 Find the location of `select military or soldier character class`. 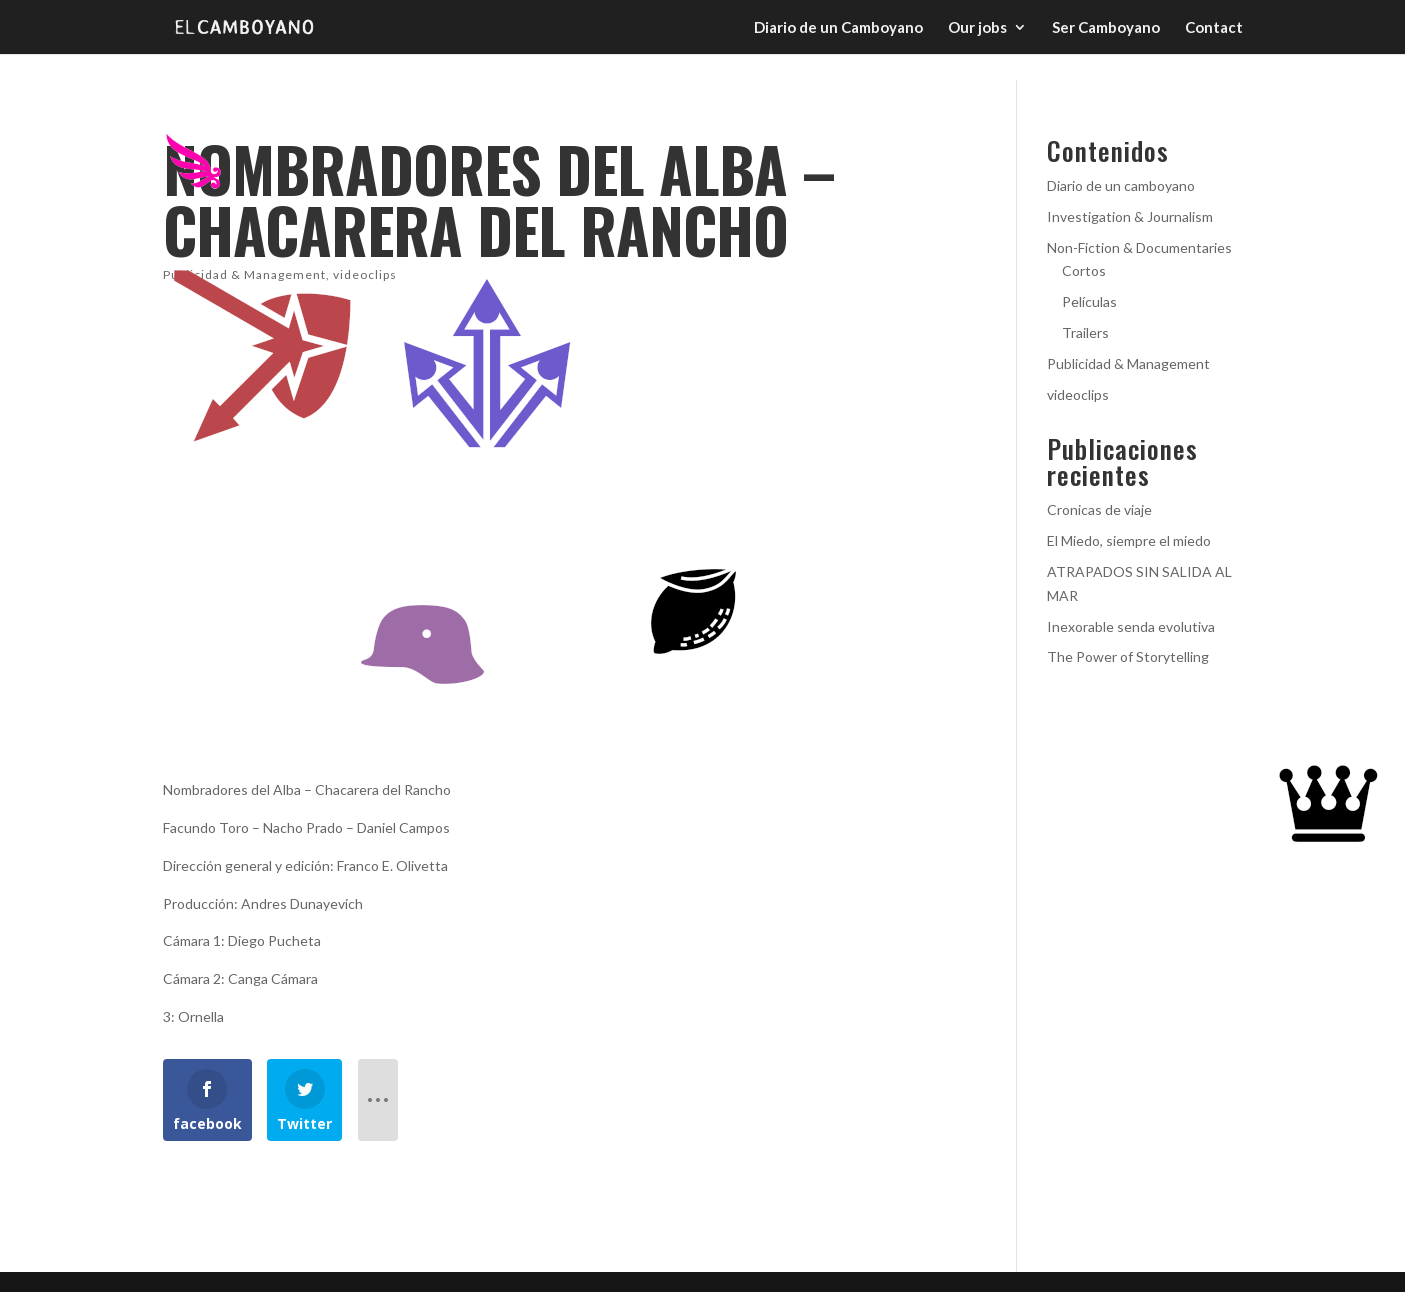

select military or soldier character class is located at coordinates (422, 644).